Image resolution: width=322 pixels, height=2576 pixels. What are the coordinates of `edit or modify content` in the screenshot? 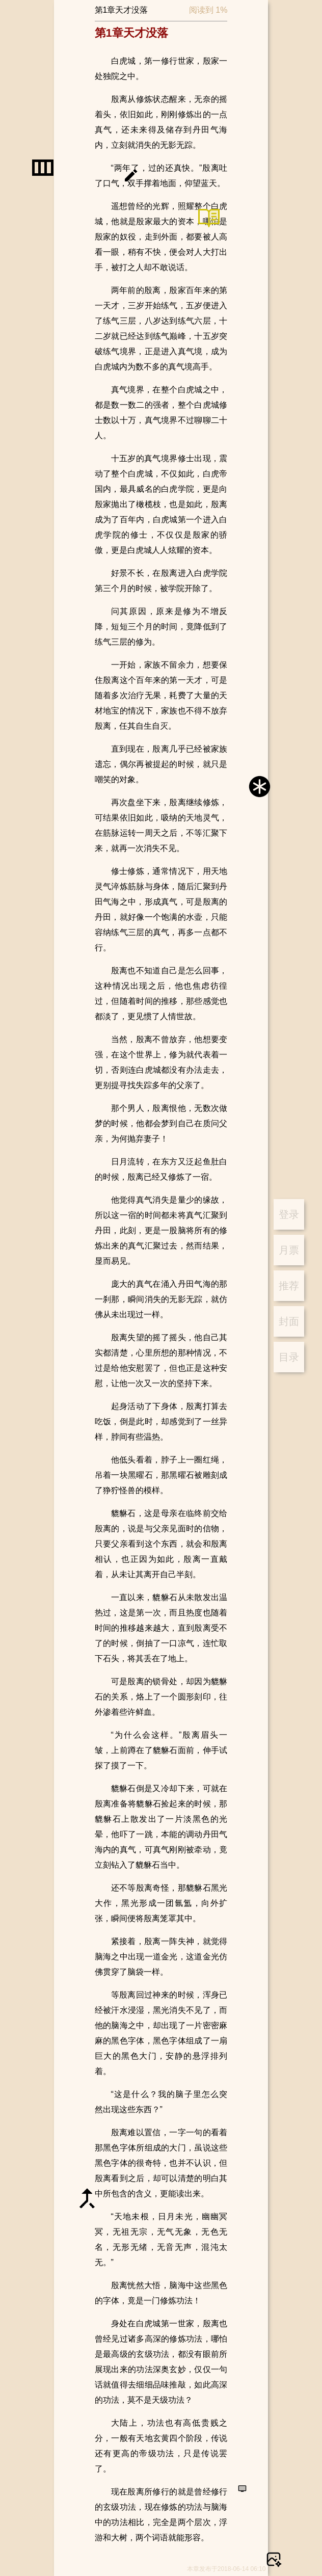 It's located at (131, 175).